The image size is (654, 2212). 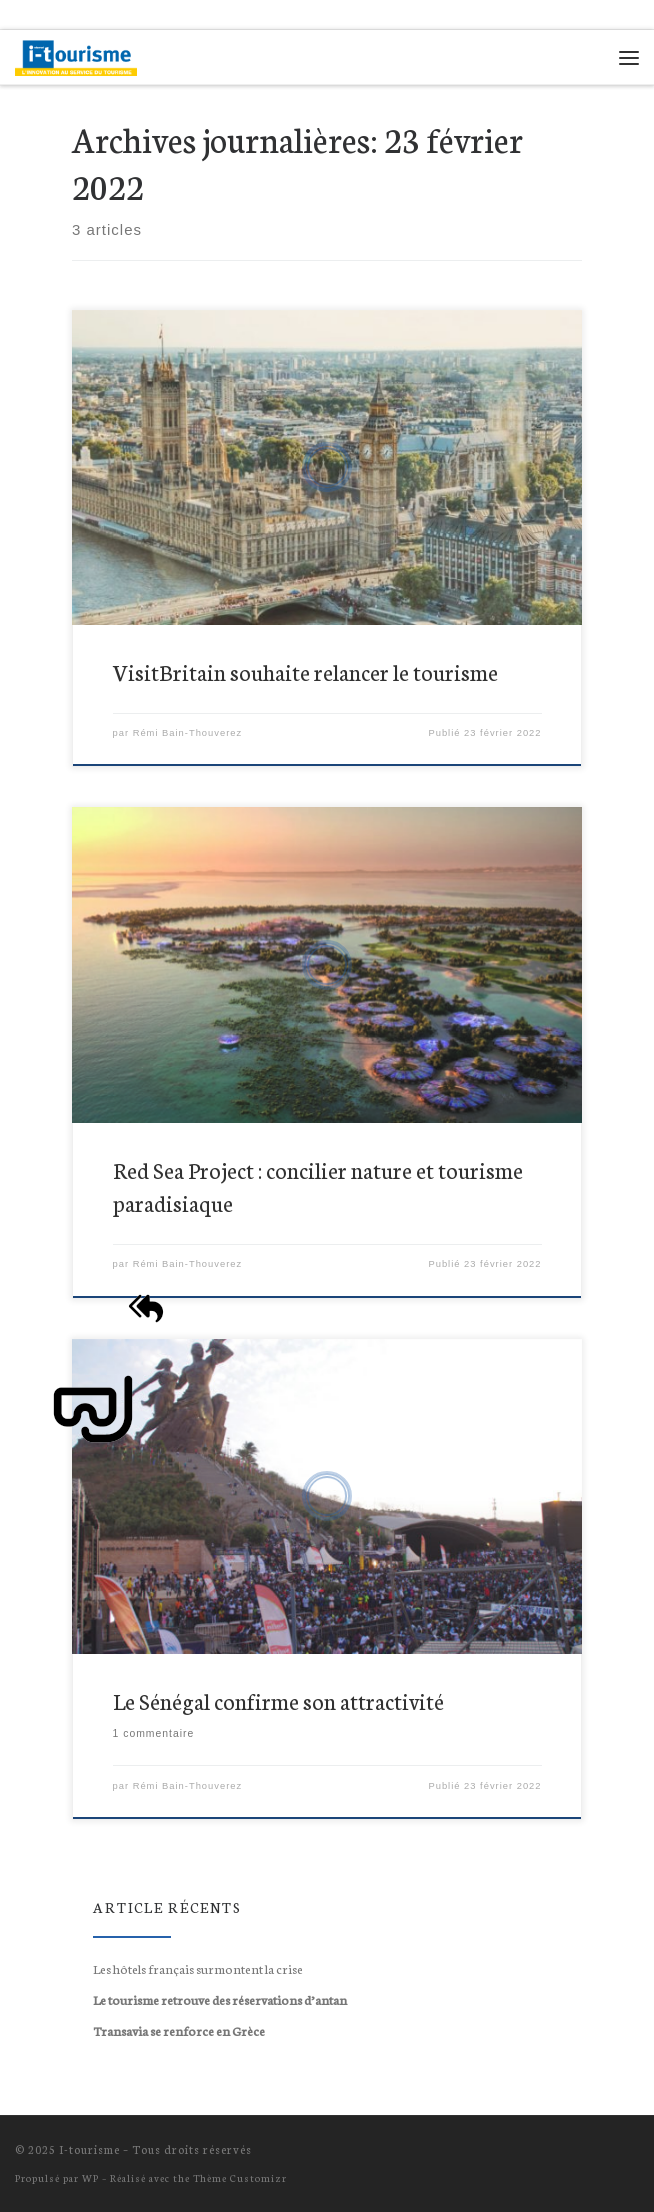 I want to click on reply to all recipients, so click(x=146, y=1309).